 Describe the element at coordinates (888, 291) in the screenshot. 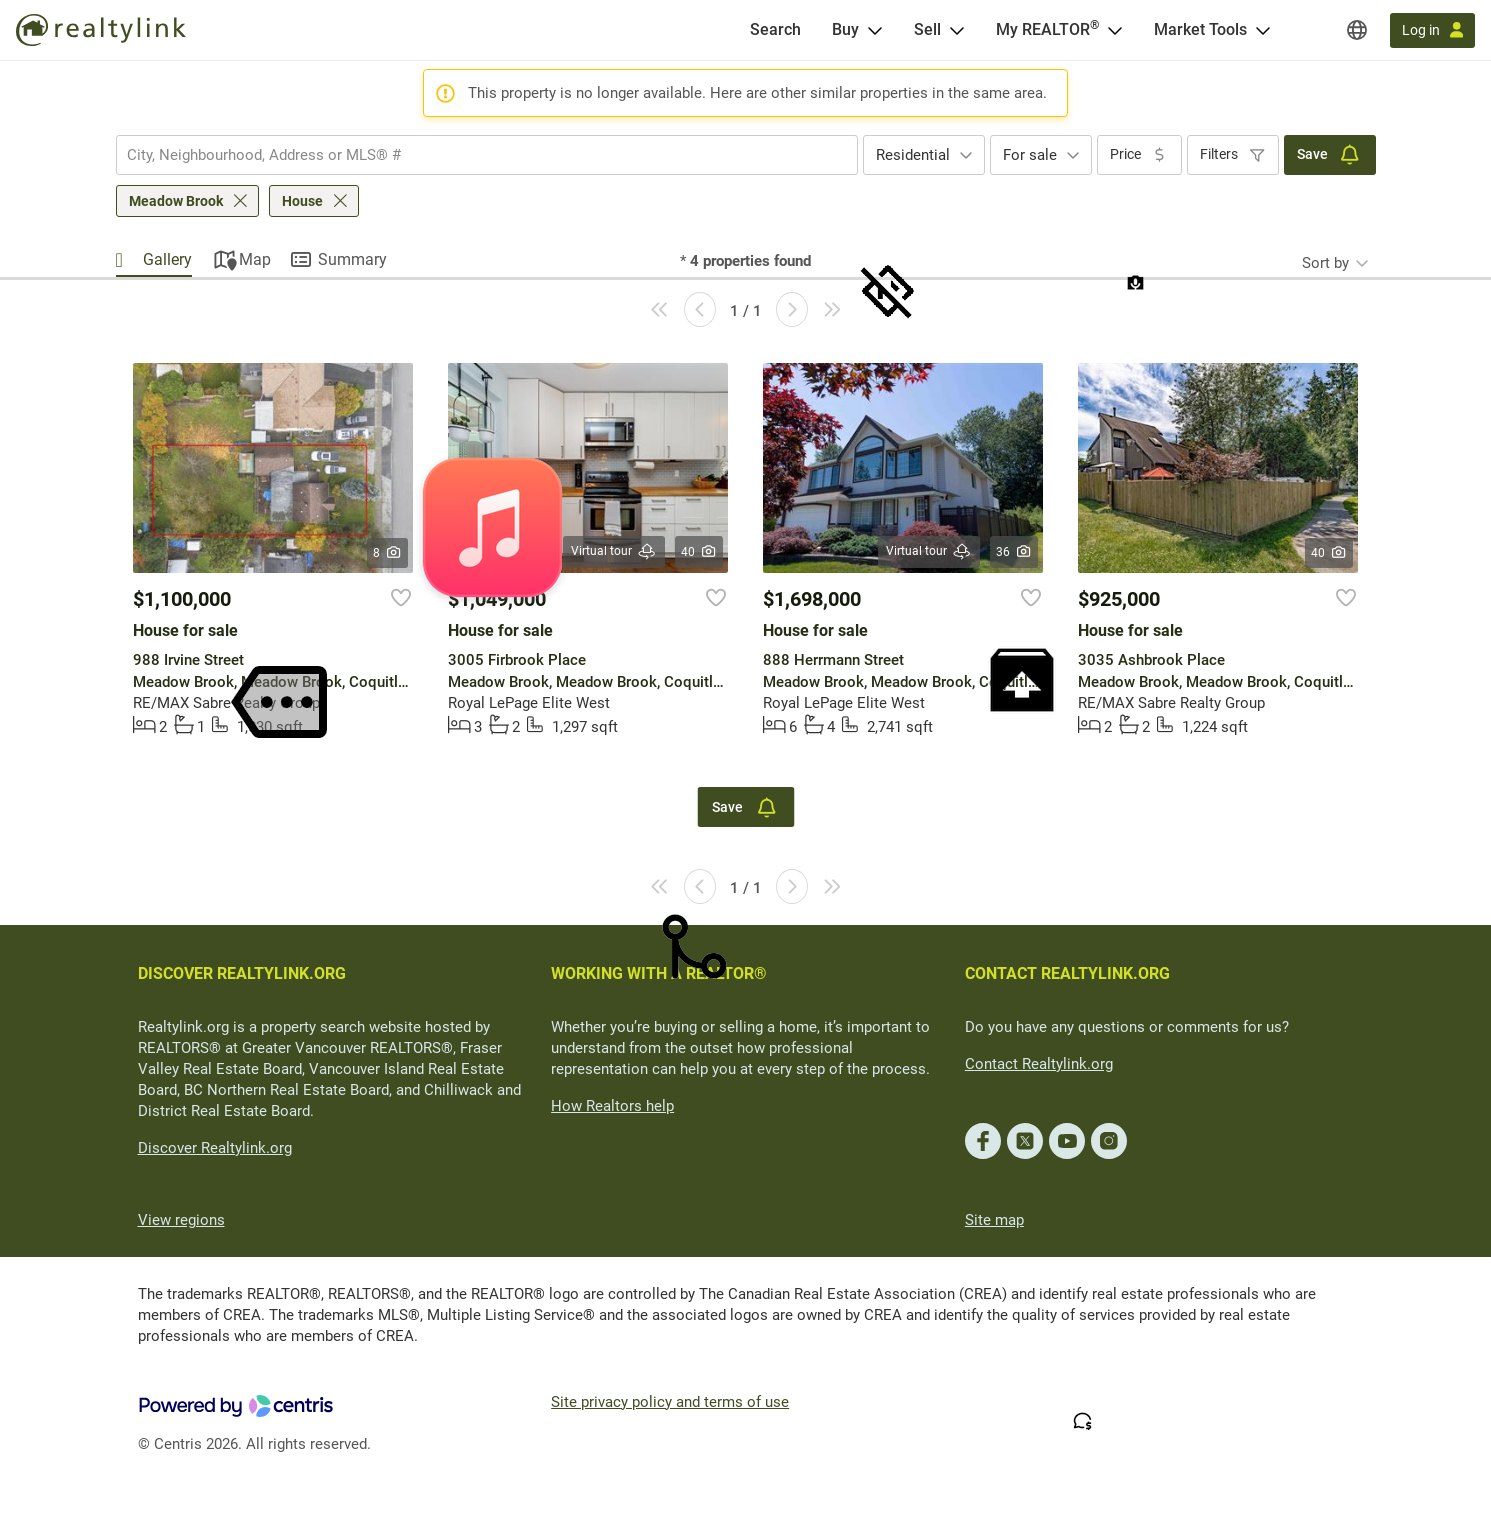

I see `disable navigation or directions` at that location.